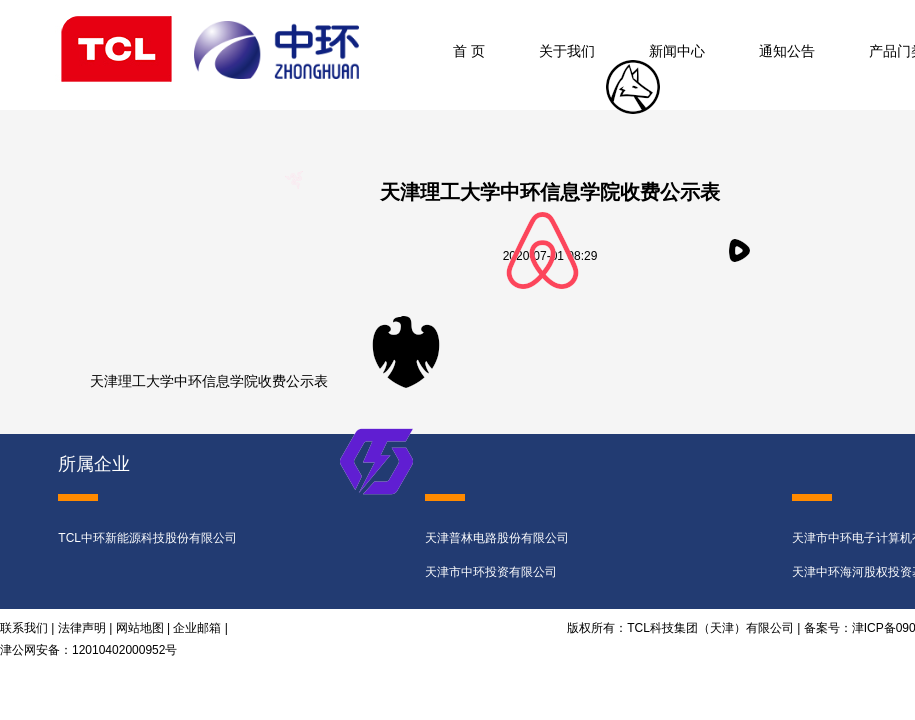 Image resolution: width=915 pixels, height=720 pixels. I want to click on visit the thunderstore mod repository, so click(376, 461).